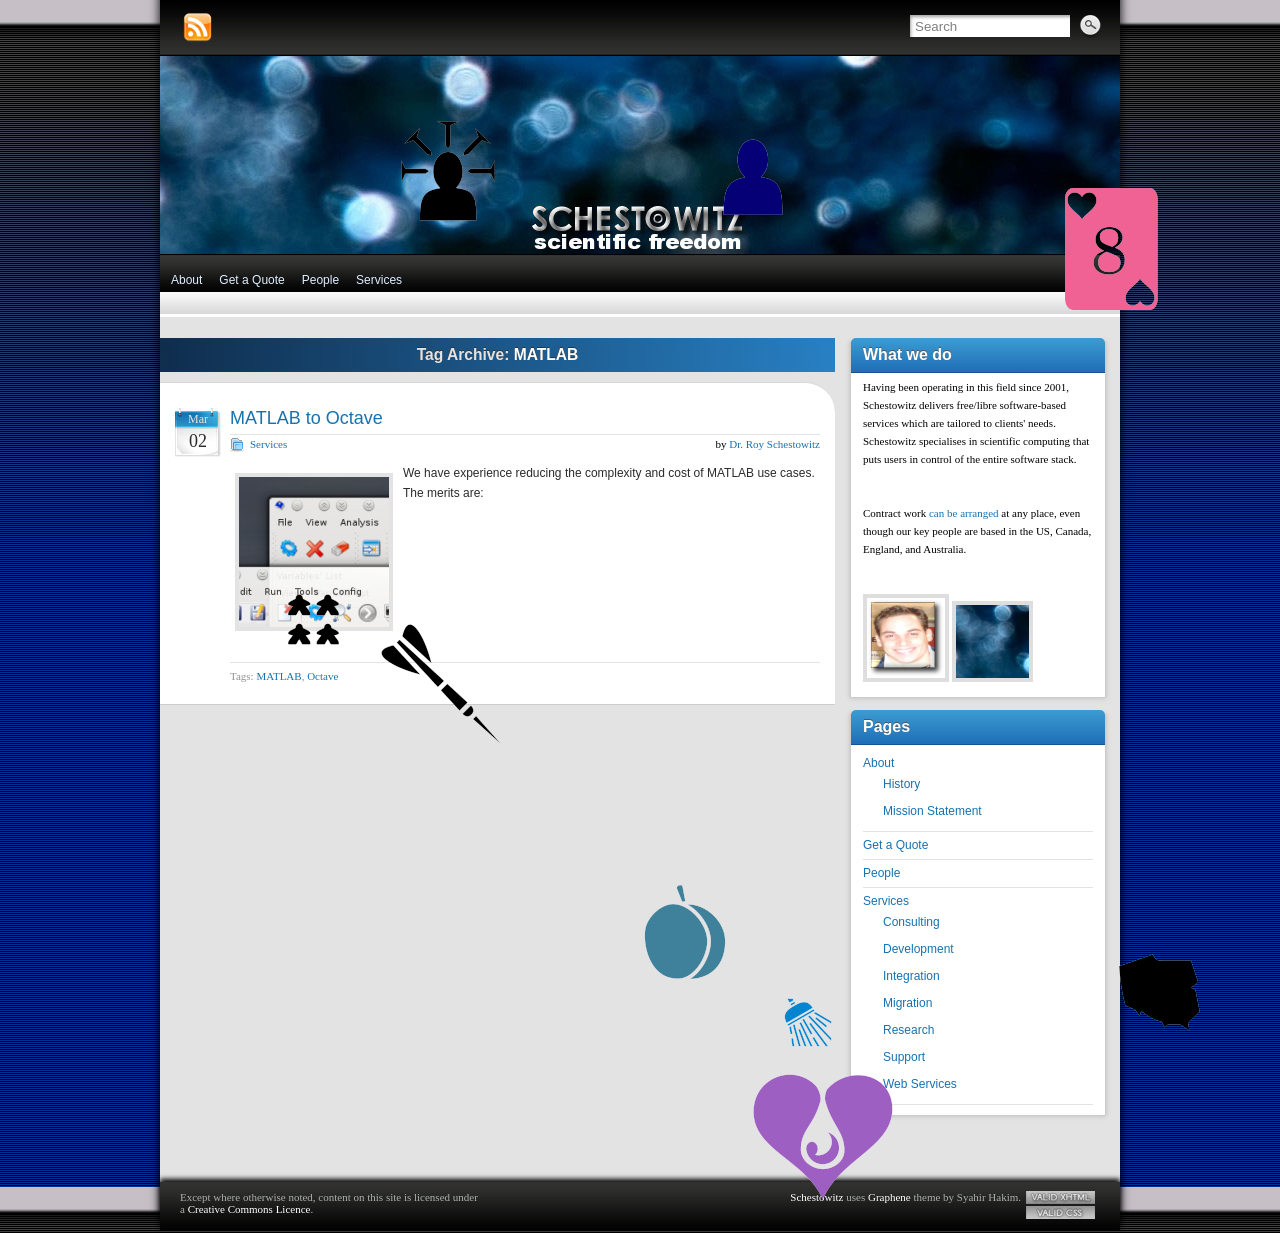 The image size is (1280, 1233). I want to click on indicates a headache or migraine condition, so click(447, 170).